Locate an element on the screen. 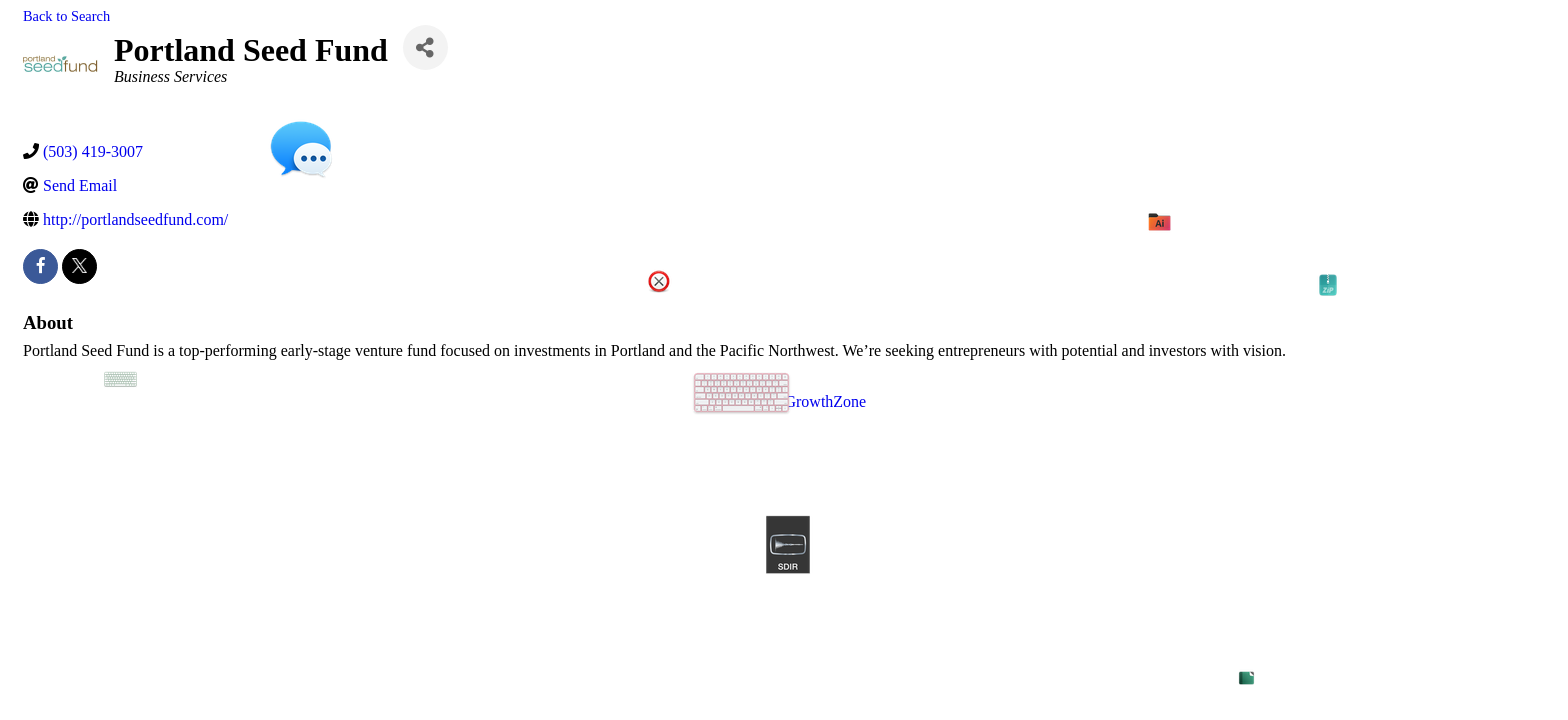  apply impulse response reverb effect in GarageBand is located at coordinates (788, 546).